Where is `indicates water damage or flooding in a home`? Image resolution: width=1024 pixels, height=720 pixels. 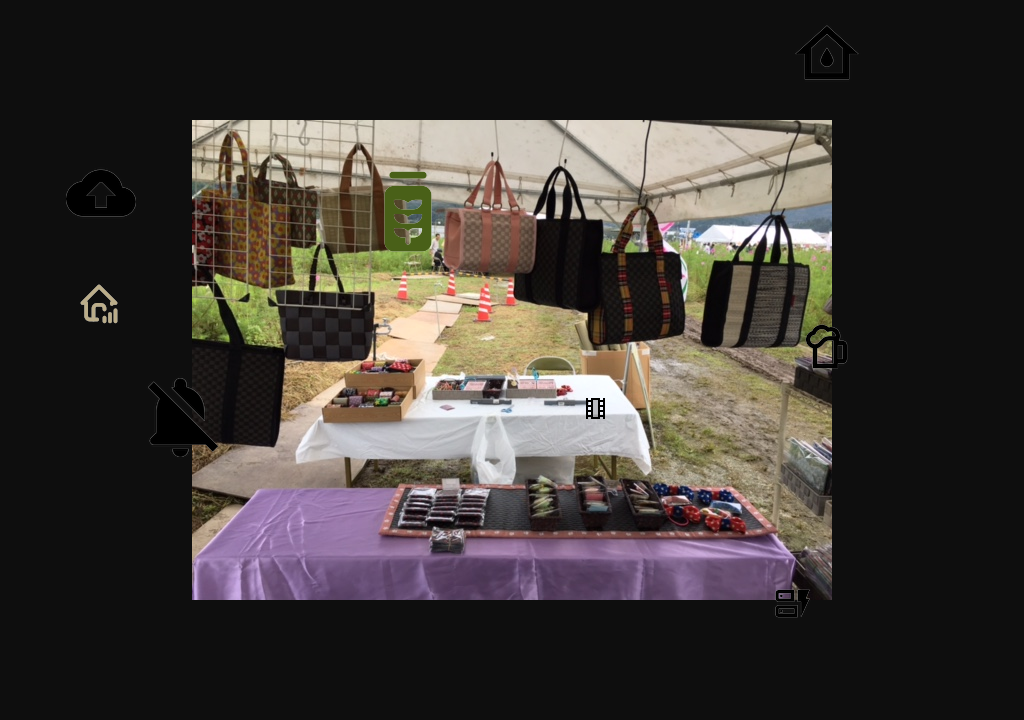
indicates water damage or flooding in a home is located at coordinates (827, 54).